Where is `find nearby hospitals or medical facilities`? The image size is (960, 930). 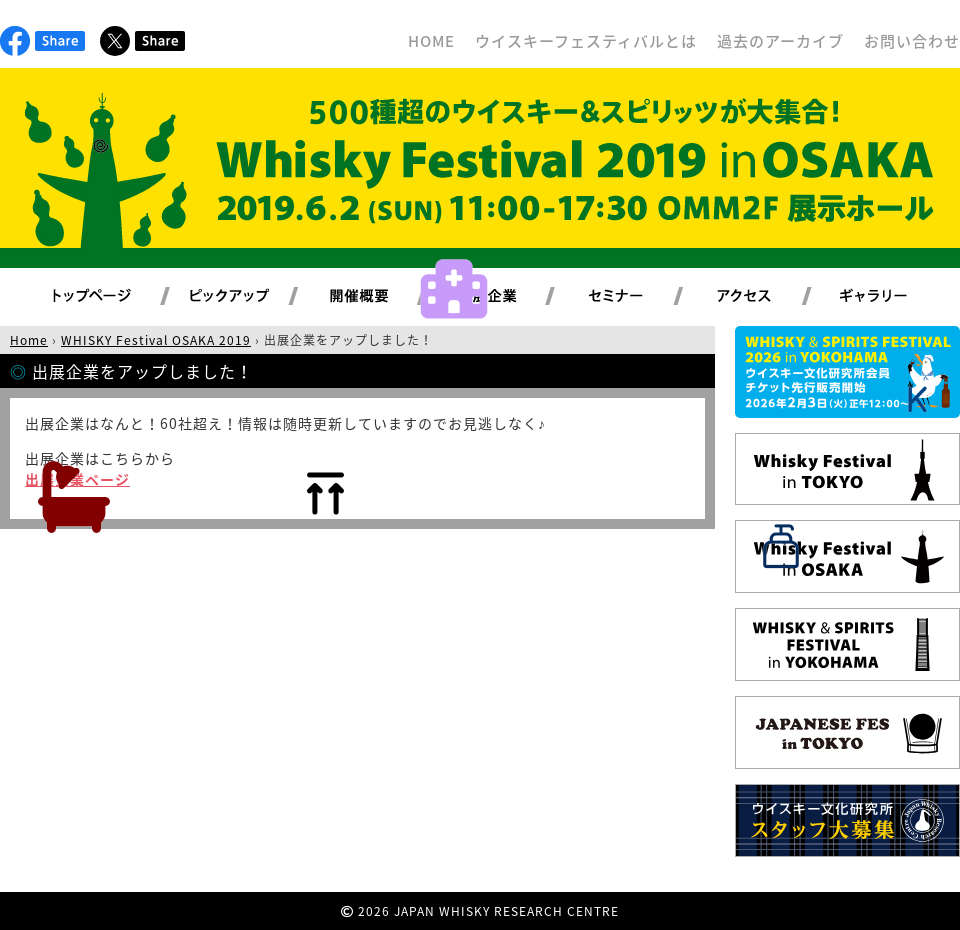 find nearby hospitals or medical facilities is located at coordinates (454, 289).